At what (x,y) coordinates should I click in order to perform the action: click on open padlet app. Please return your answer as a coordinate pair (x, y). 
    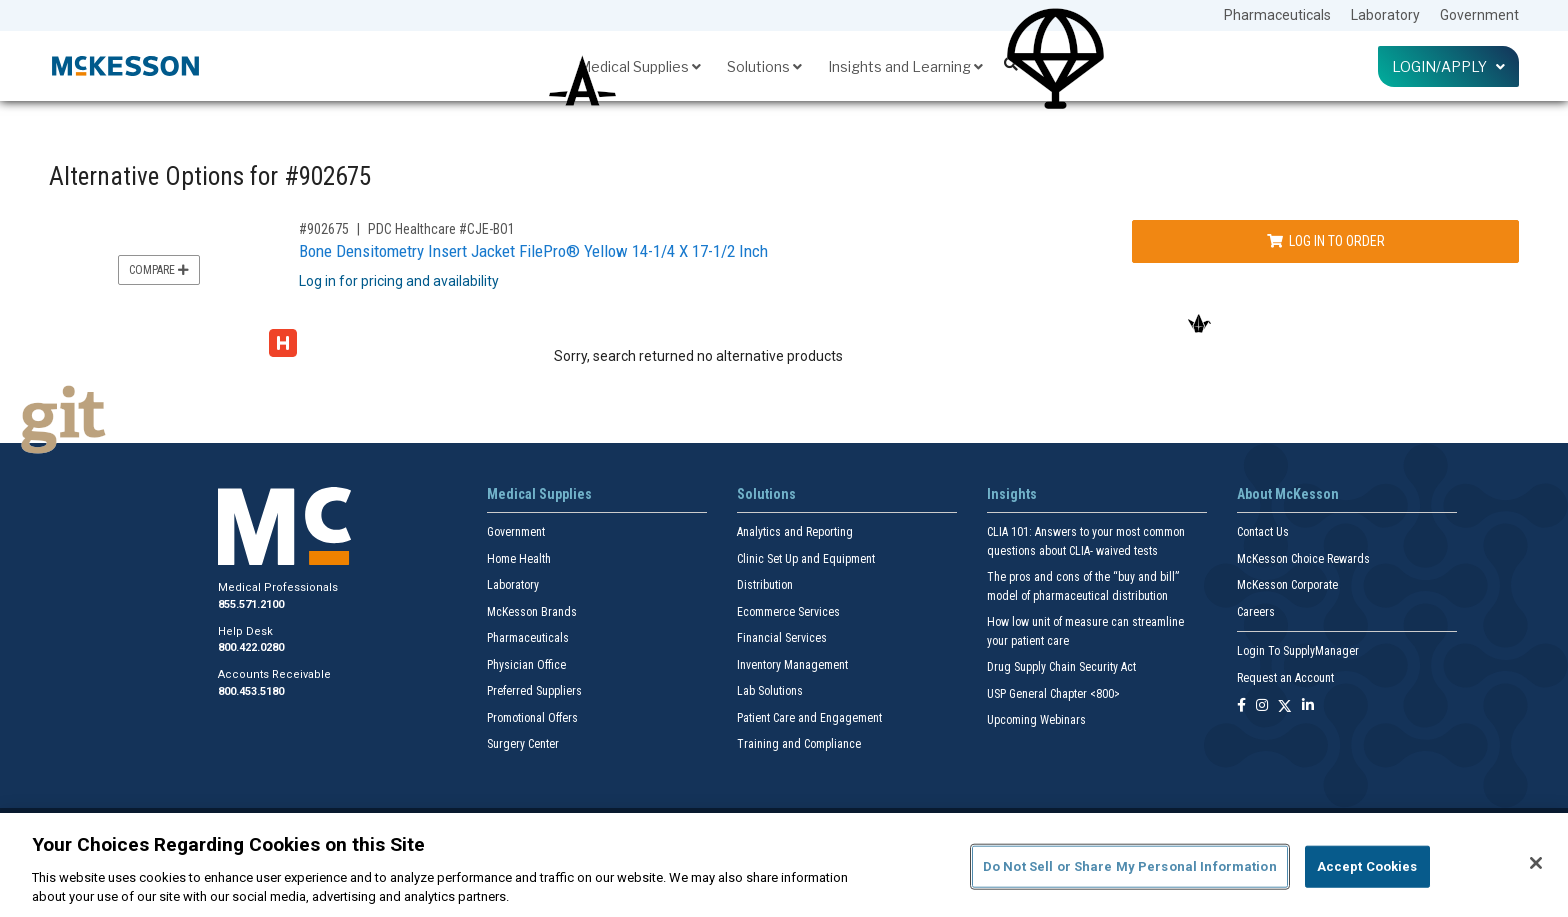
    Looking at the image, I should click on (1199, 323).